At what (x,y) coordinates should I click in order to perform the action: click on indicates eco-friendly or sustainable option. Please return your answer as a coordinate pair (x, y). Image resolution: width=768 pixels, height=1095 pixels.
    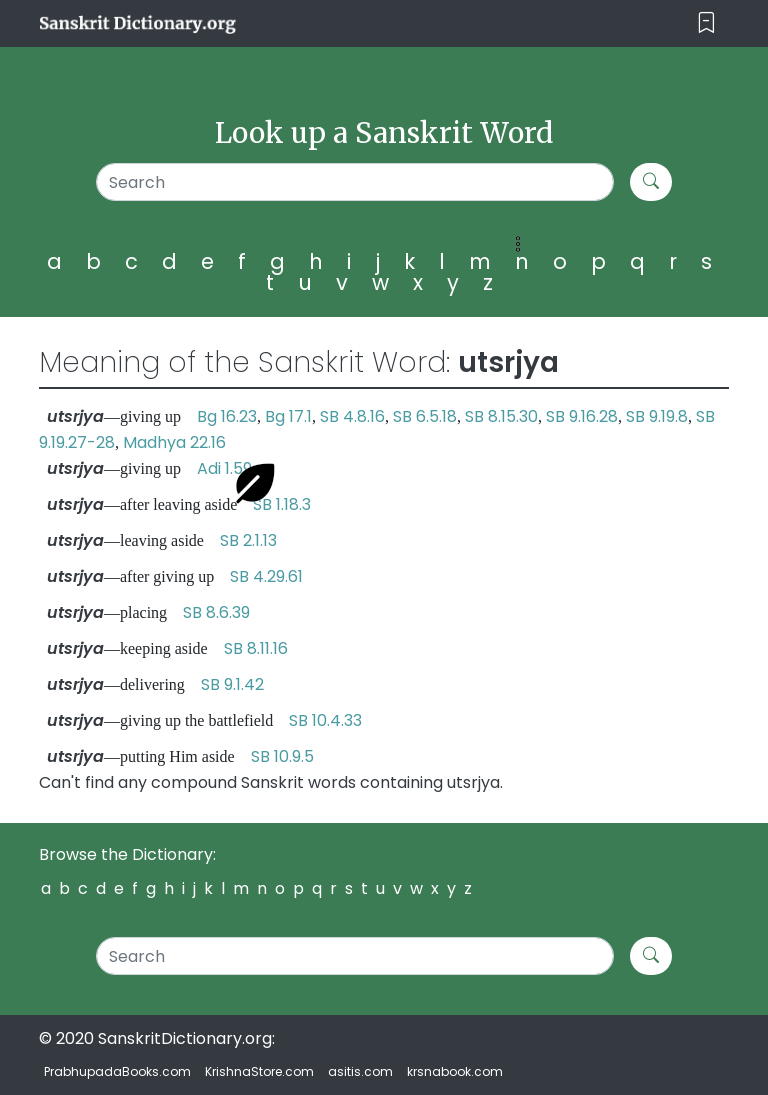
    Looking at the image, I should click on (254, 483).